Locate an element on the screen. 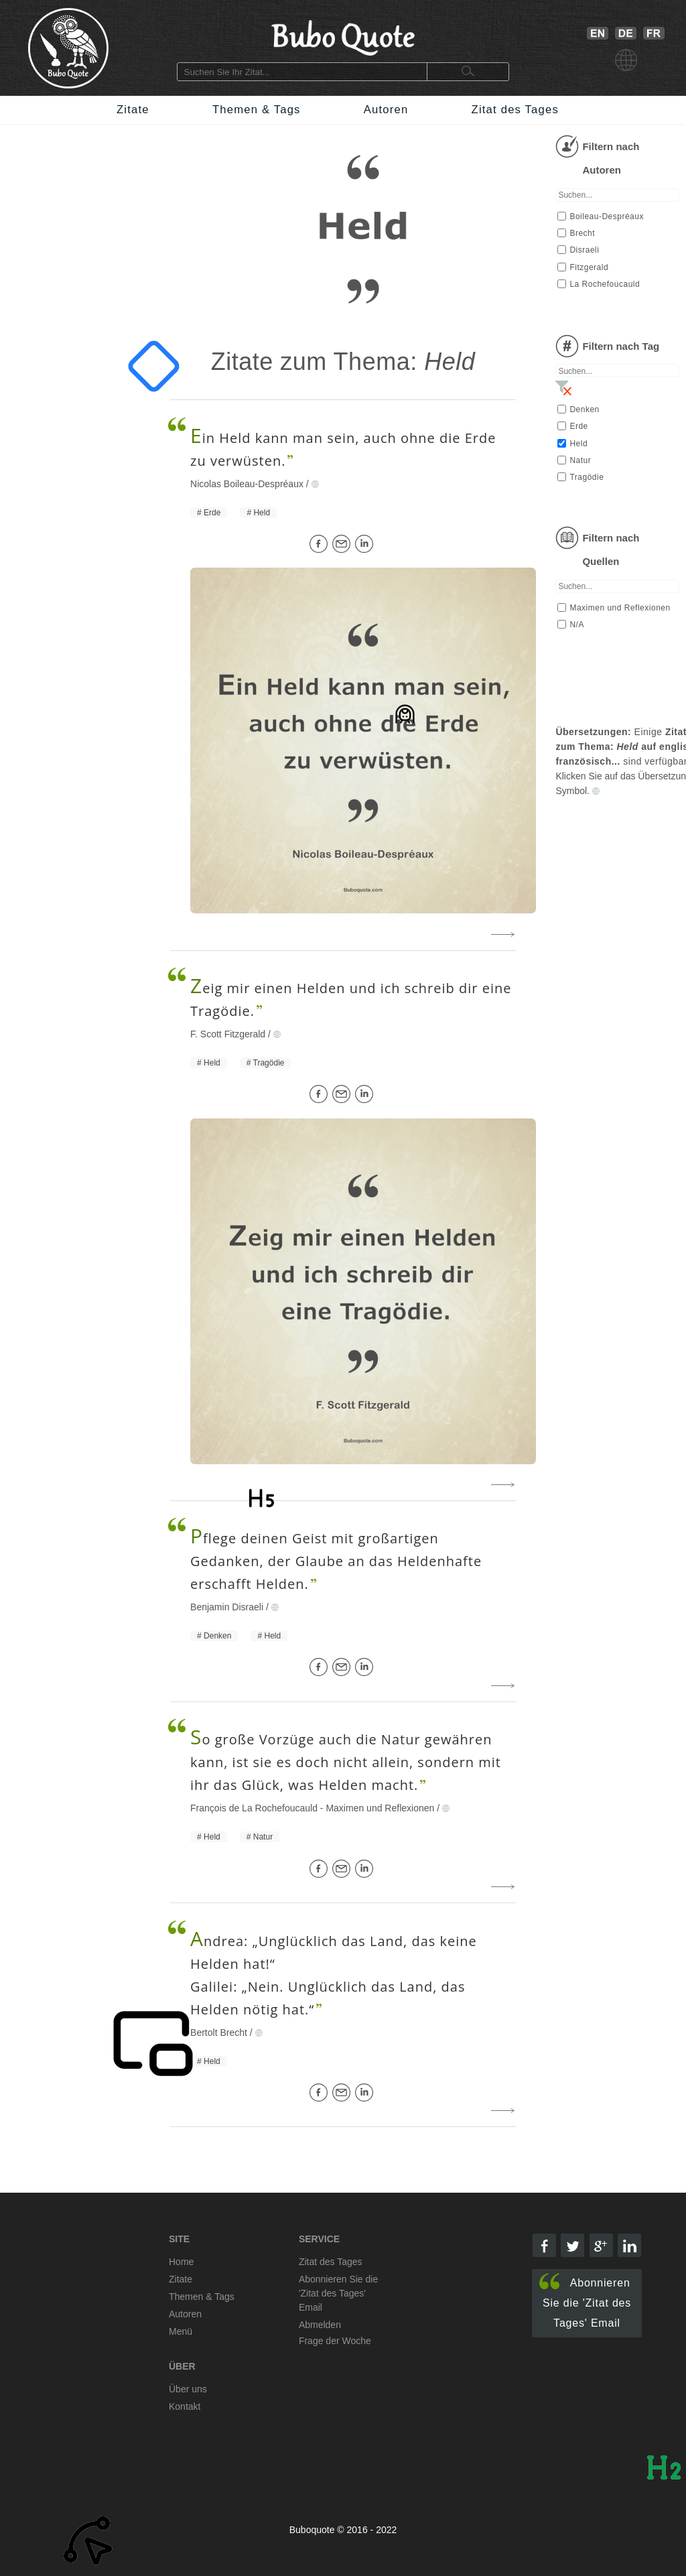  format text as heading level 2 is located at coordinates (664, 2467).